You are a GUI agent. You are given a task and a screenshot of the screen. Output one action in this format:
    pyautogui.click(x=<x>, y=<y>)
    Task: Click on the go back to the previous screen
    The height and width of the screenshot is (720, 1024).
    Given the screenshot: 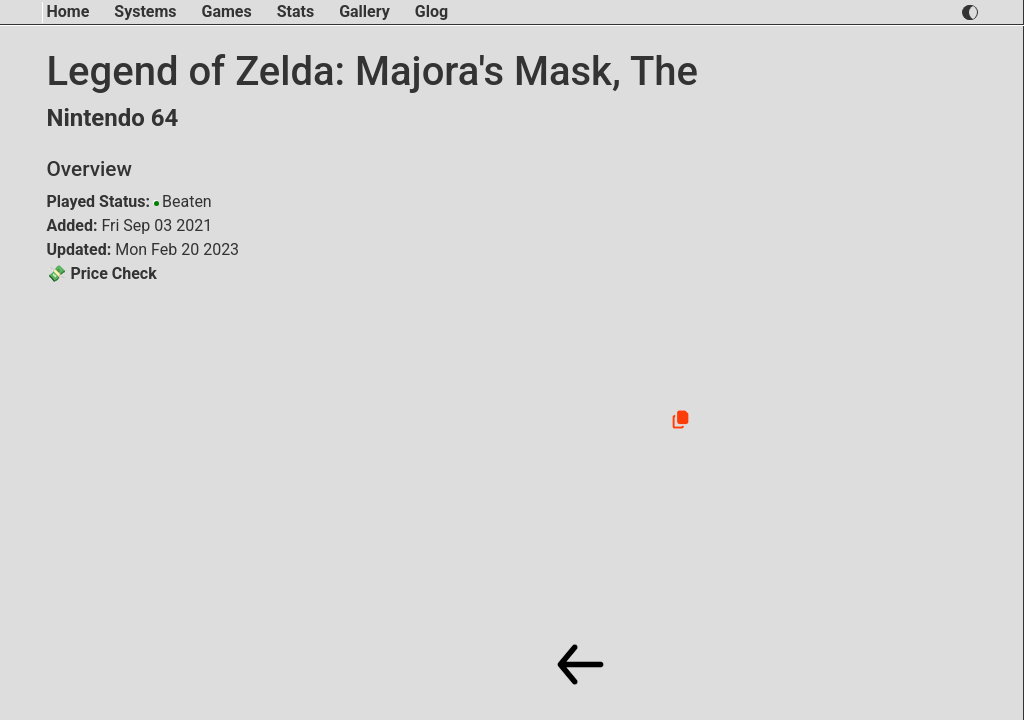 What is the action you would take?
    pyautogui.click(x=580, y=664)
    